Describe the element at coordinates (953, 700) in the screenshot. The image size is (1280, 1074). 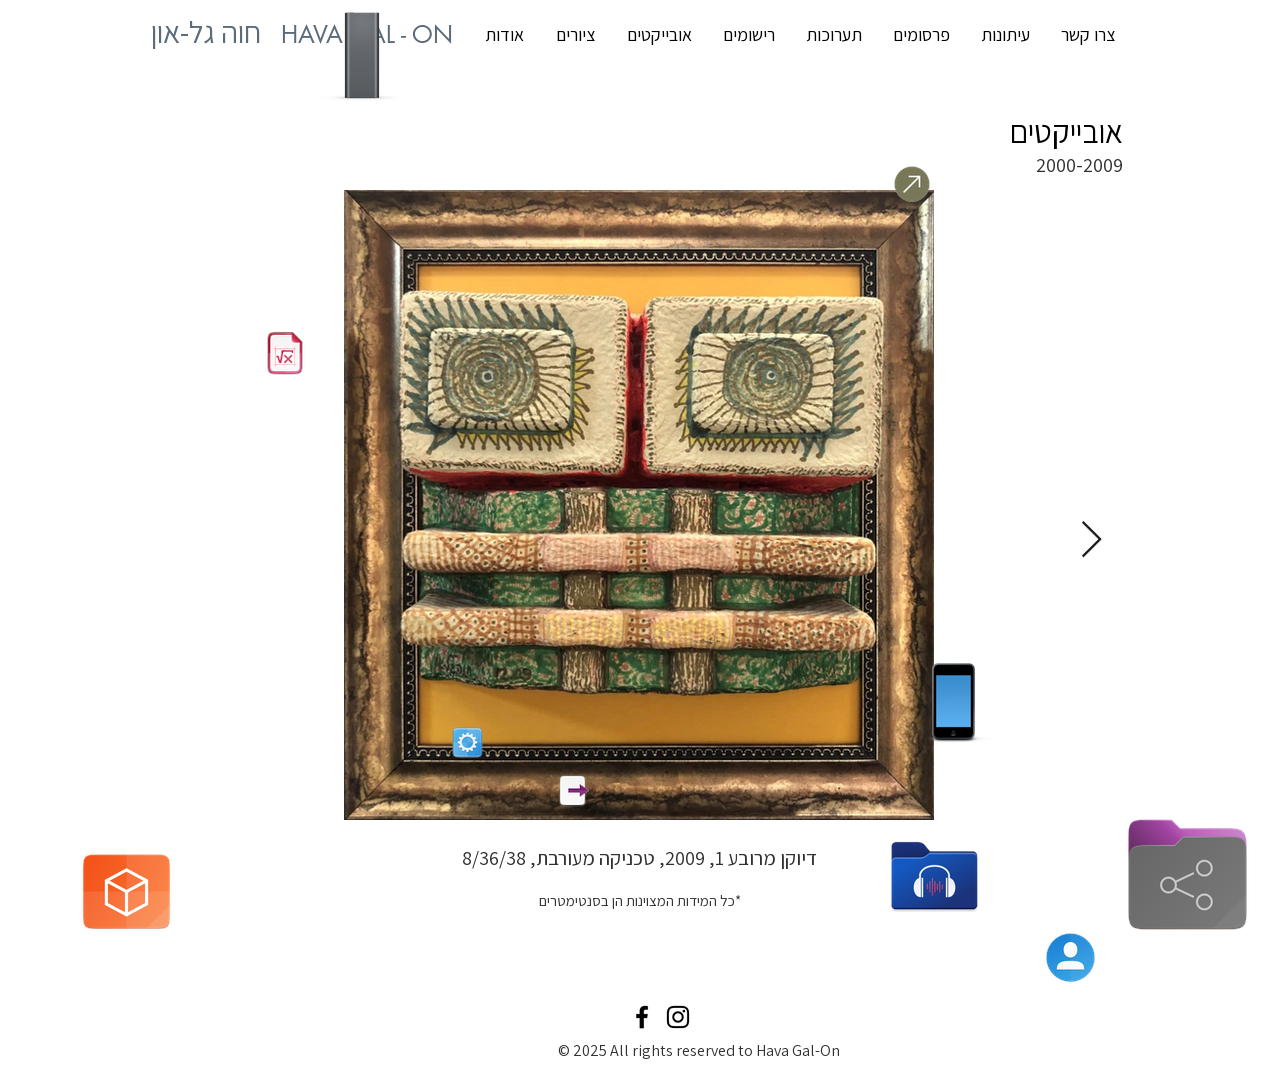
I see `access ipod touch device settings` at that location.